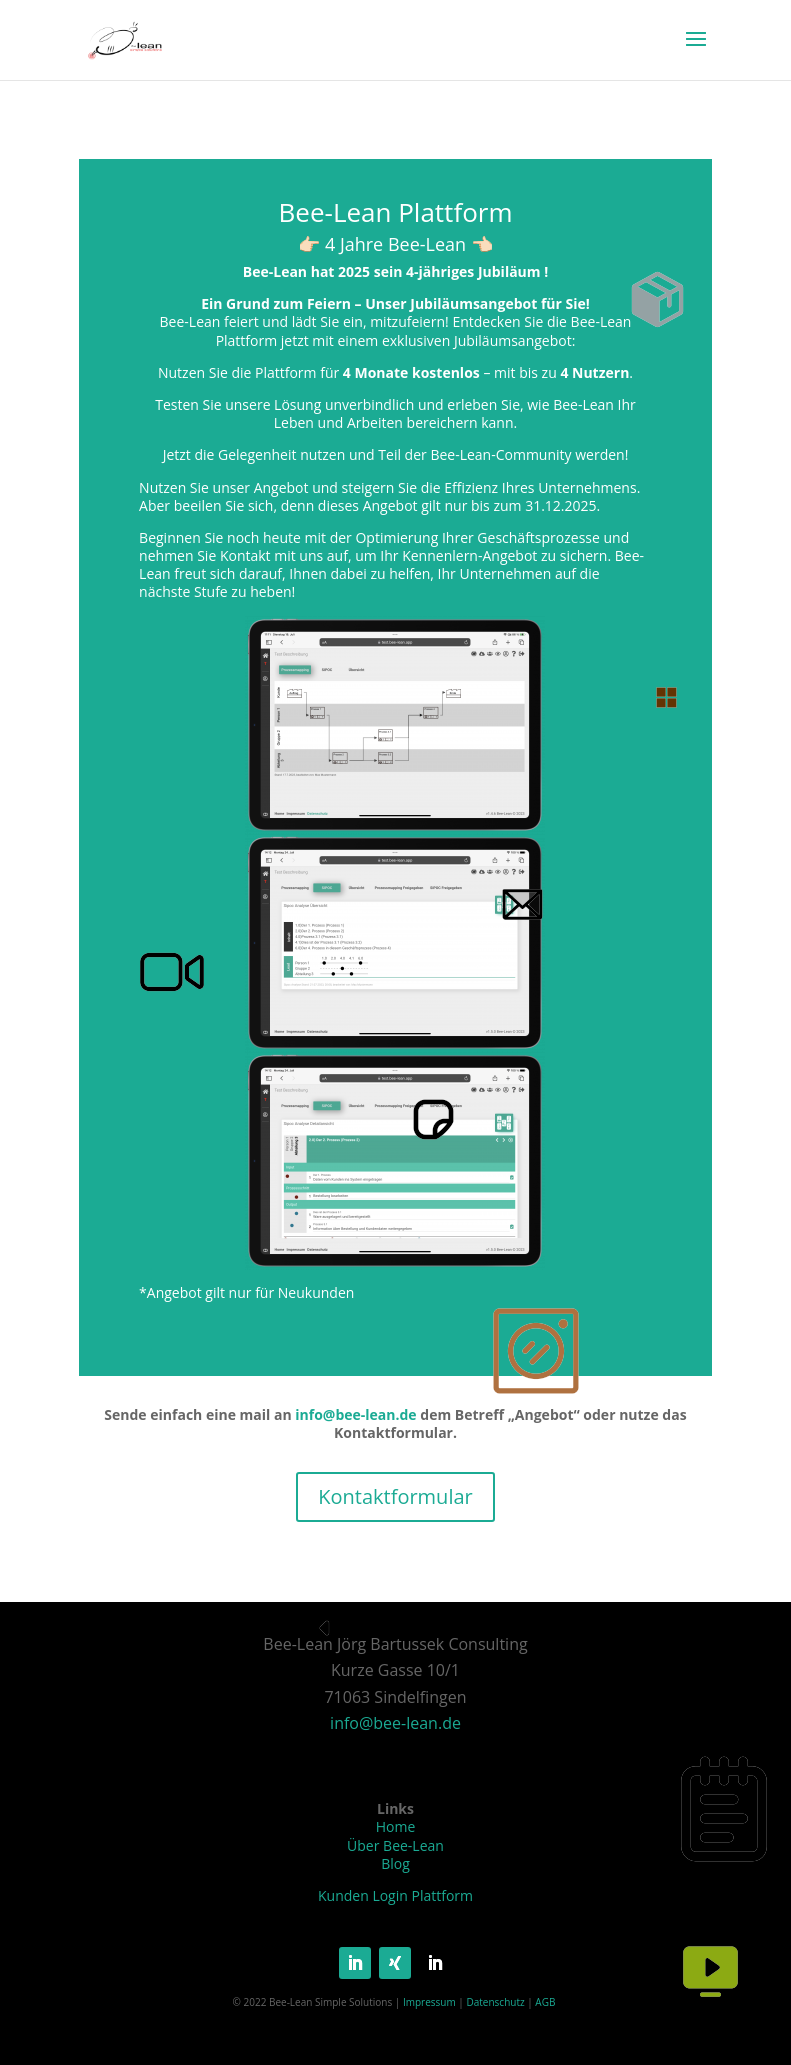 The height and width of the screenshot is (2065, 791). I want to click on view or edit notes, so click(724, 1809).